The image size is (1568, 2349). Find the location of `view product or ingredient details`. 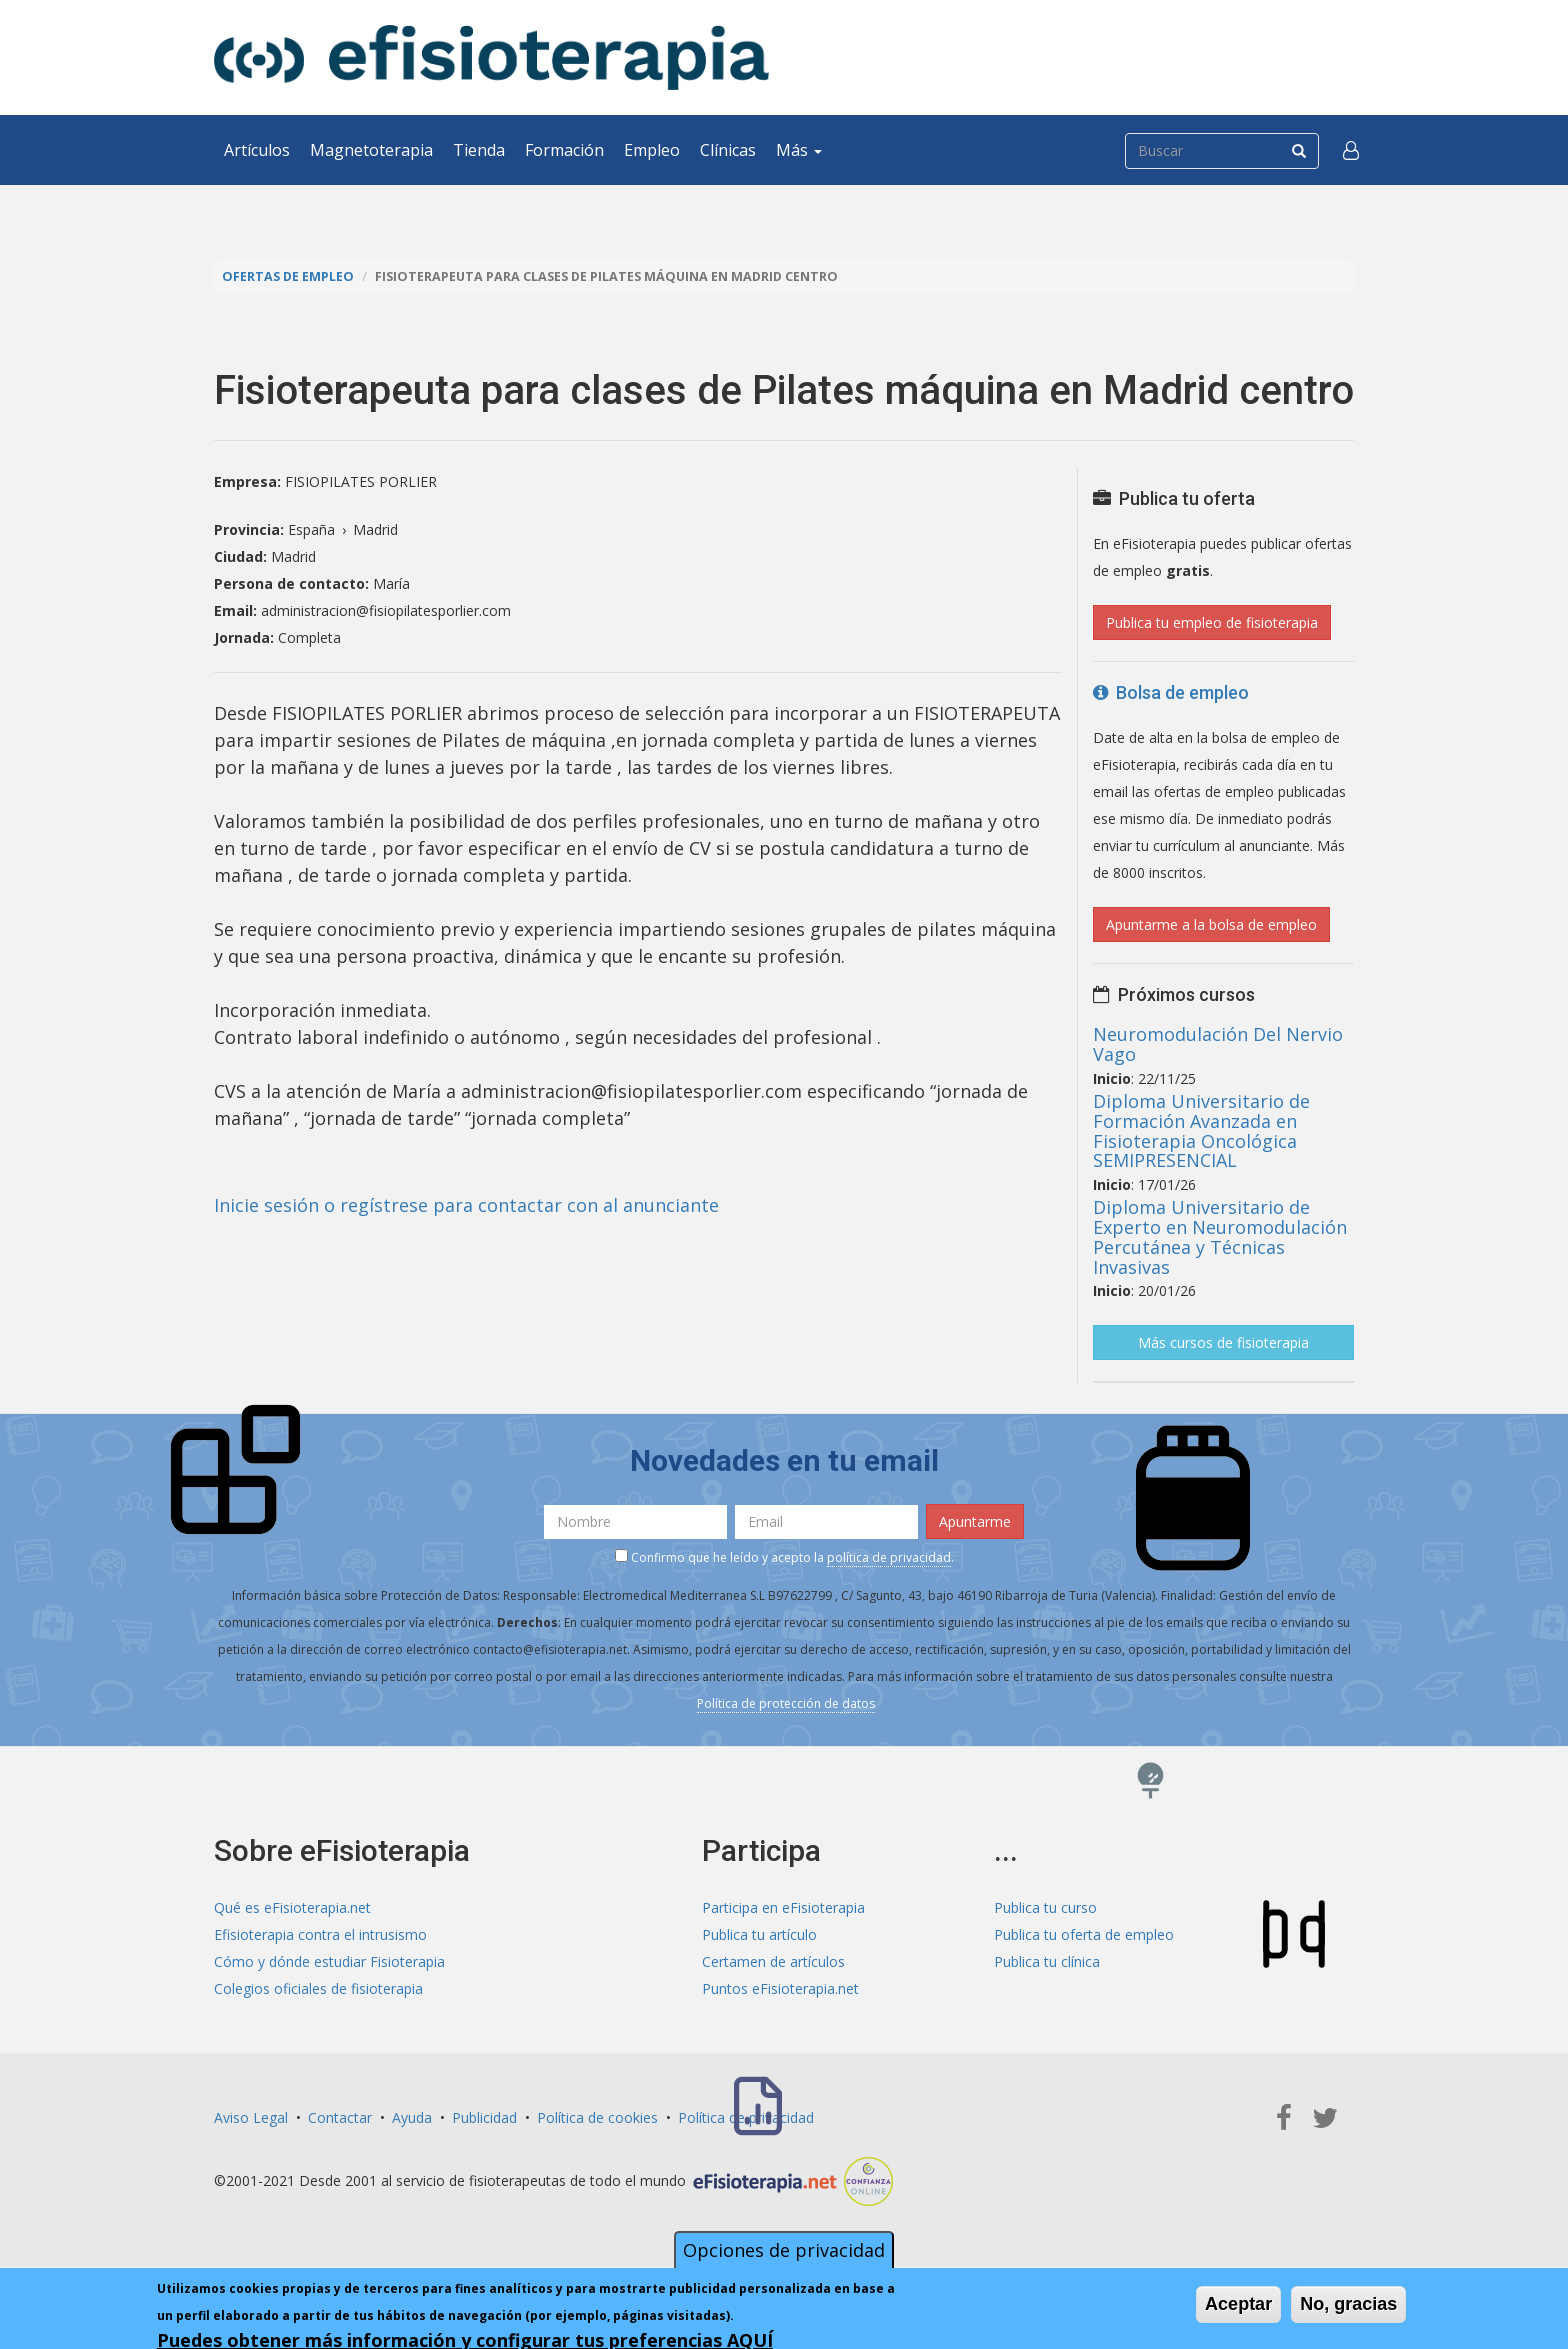

view product or ingredient details is located at coordinates (1193, 1498).